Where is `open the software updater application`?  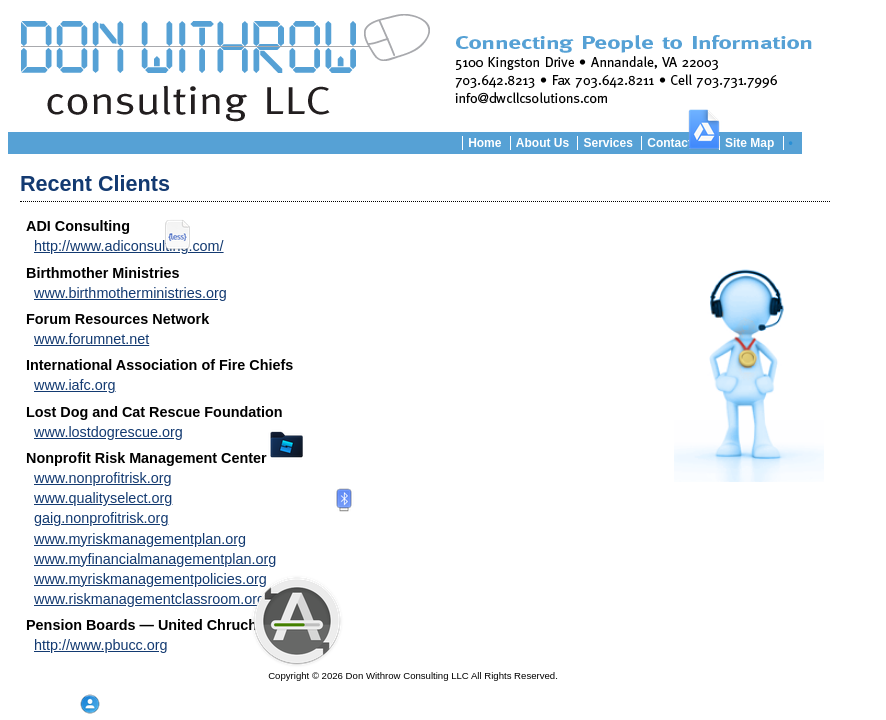
open the software updater application is located at coordinates (297, 621).